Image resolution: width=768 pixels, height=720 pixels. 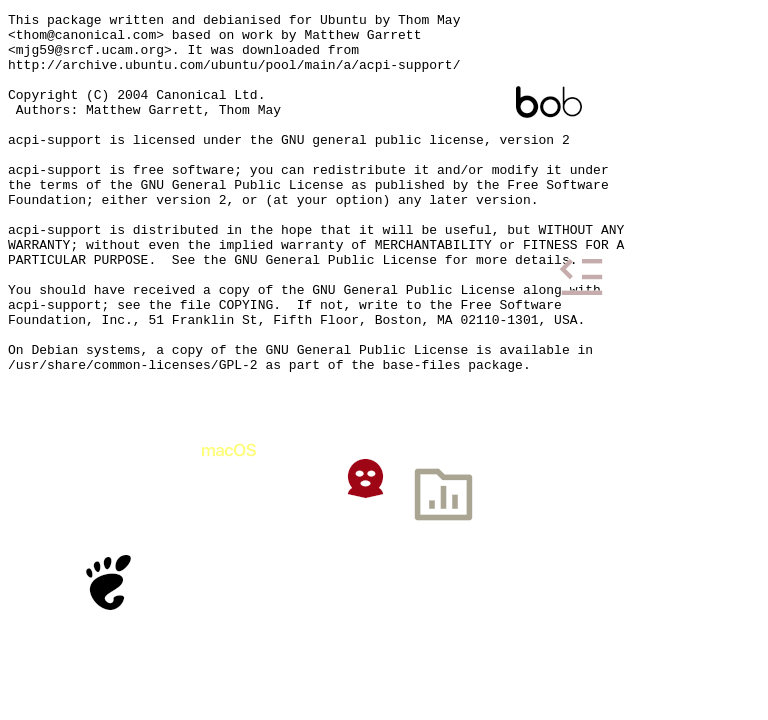 I want to click on collapse the sidebar menu, so click(x=582, y=277).